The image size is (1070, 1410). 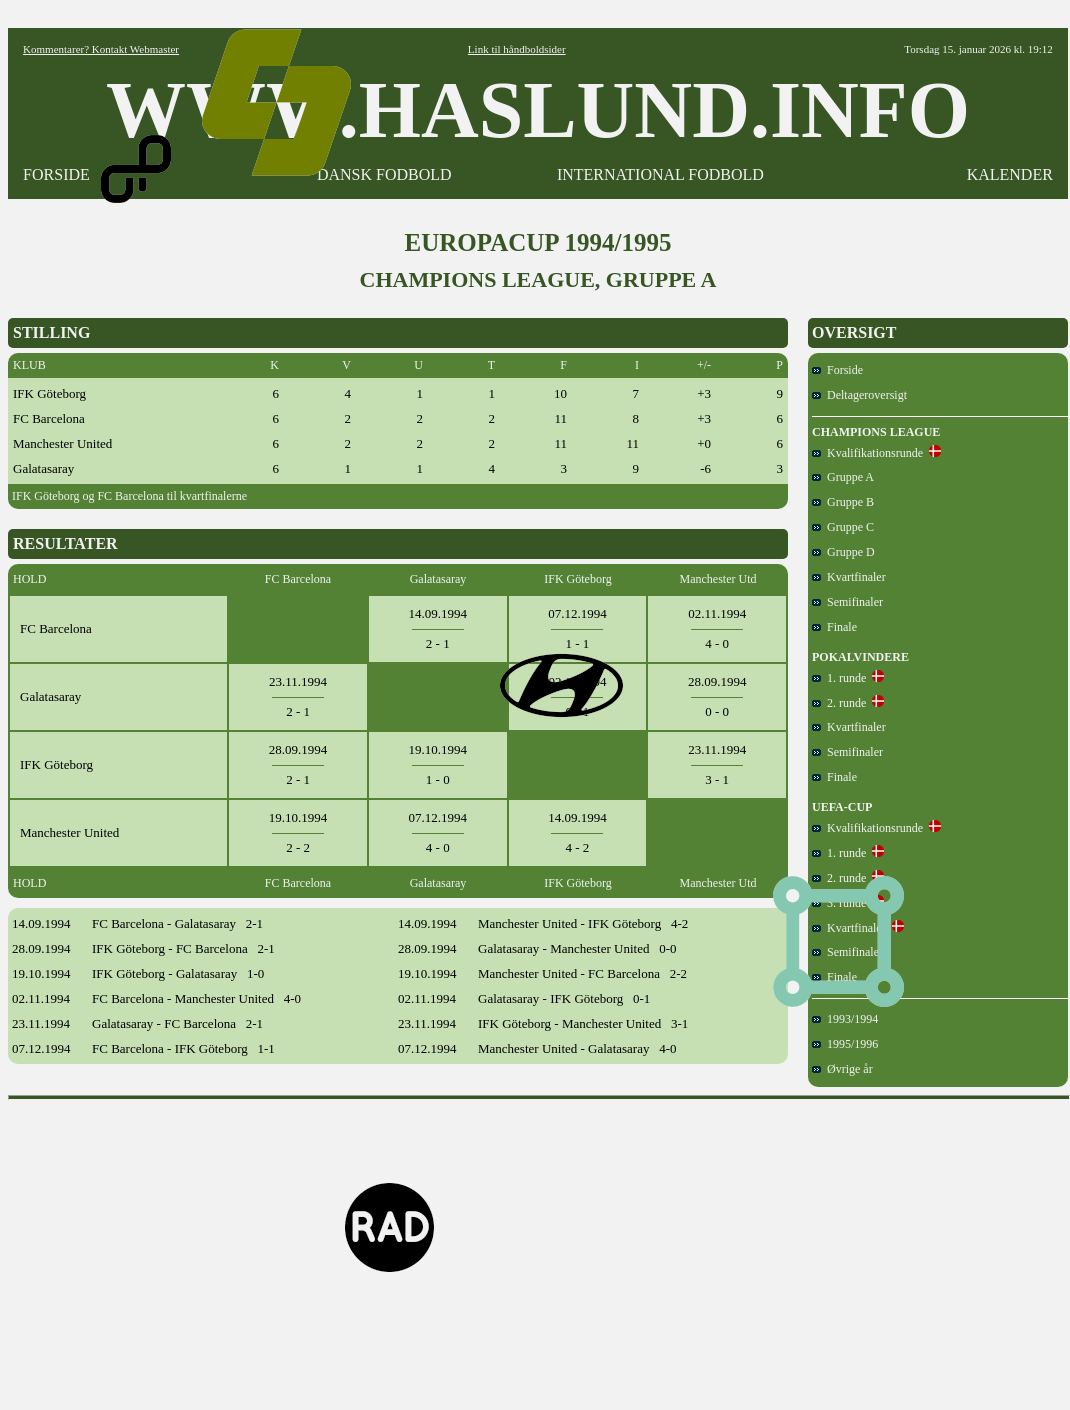 I want to click on Hyundai brand logo, so click(x=561, y=685).